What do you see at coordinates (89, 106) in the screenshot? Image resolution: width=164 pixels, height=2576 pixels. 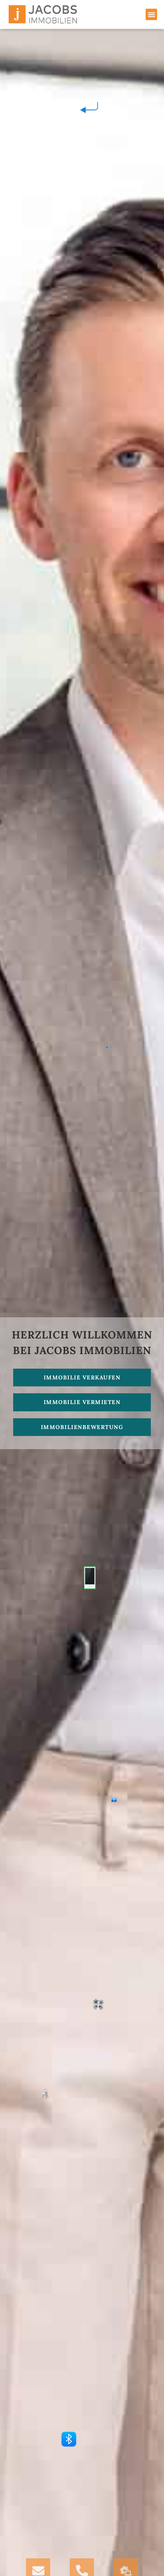 I see `reply to this email` at bounding box center [89, 106].